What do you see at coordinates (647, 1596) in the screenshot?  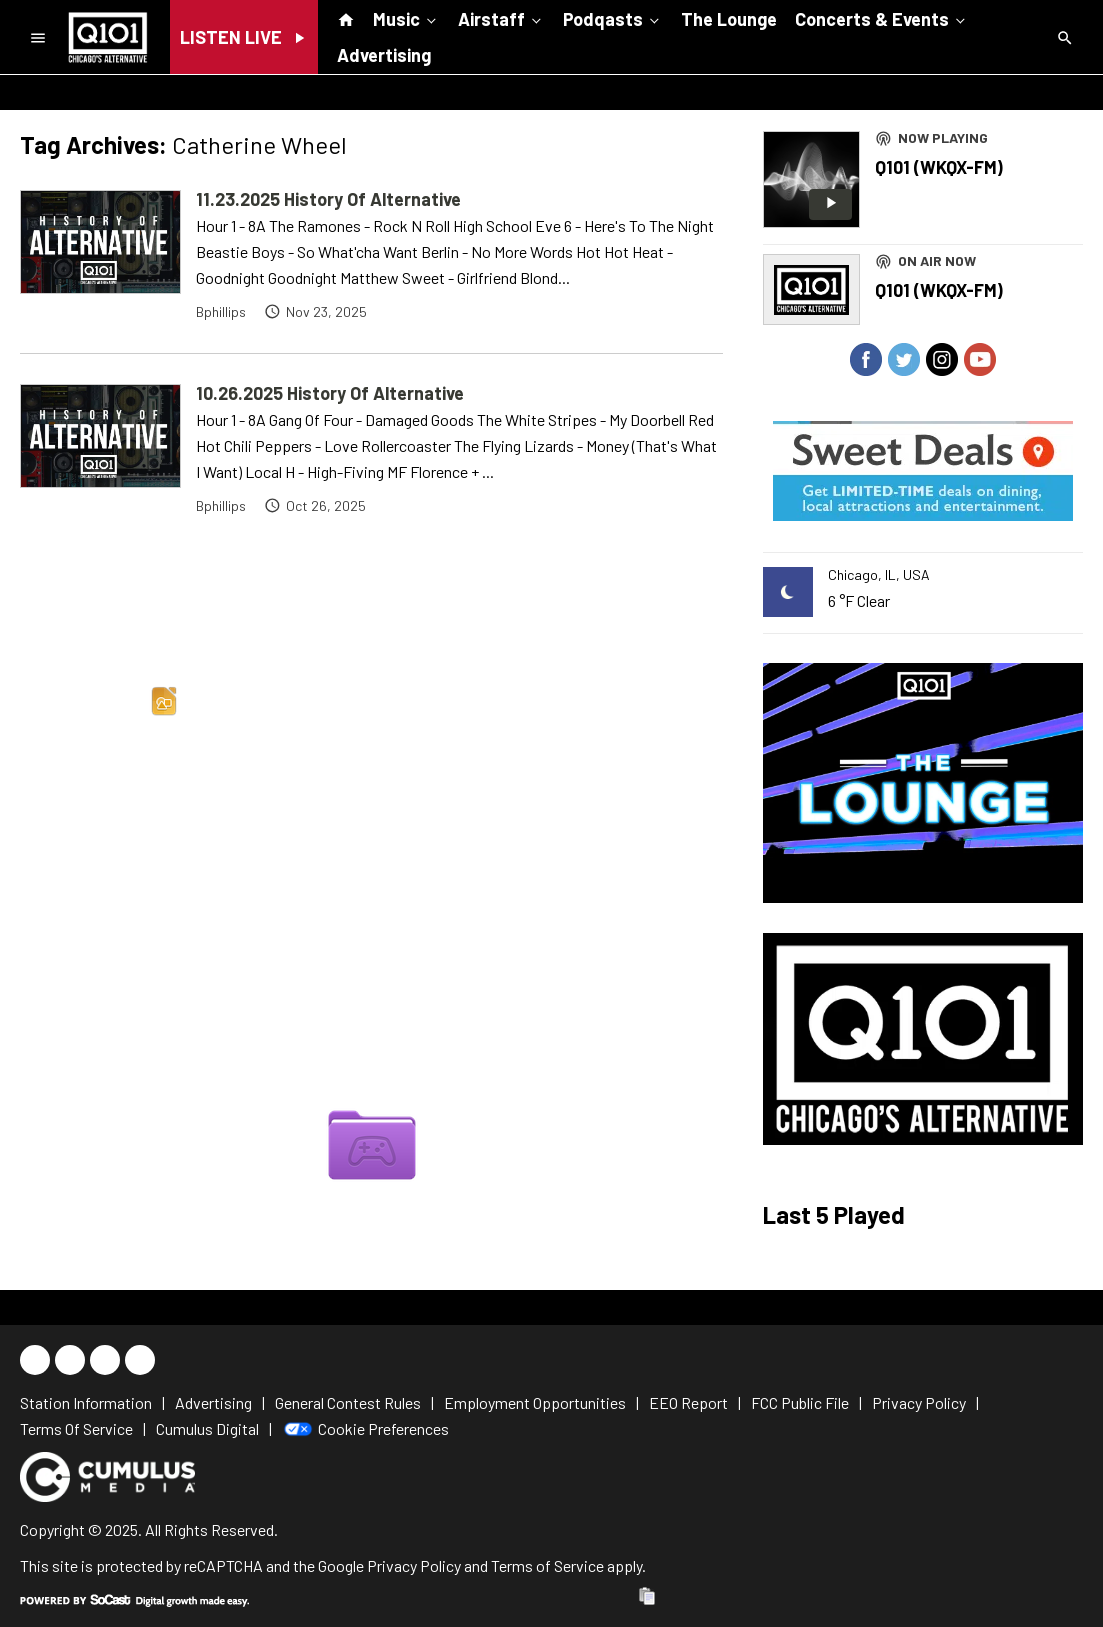 I see `paste copied content from clipboard` at bounding box center [647, 1596].